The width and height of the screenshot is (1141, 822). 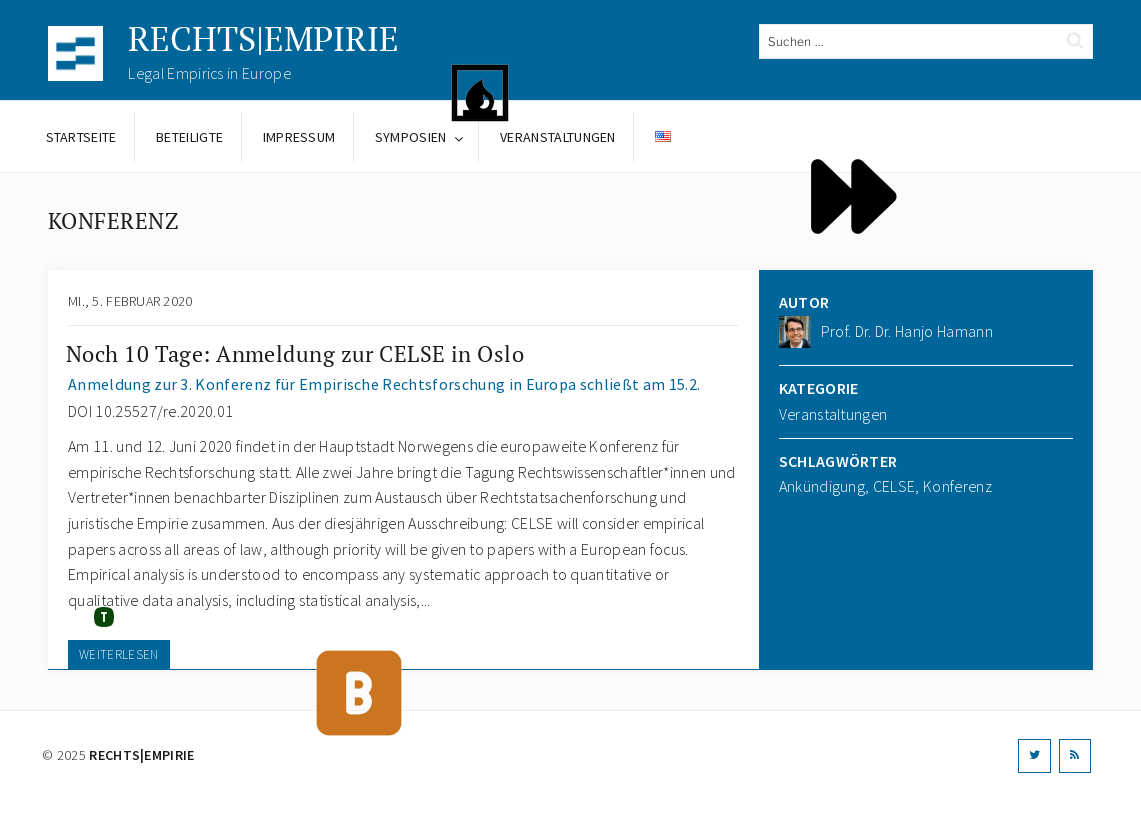 I want to click on text formatting or typography tool, so click(x=104, y=617).